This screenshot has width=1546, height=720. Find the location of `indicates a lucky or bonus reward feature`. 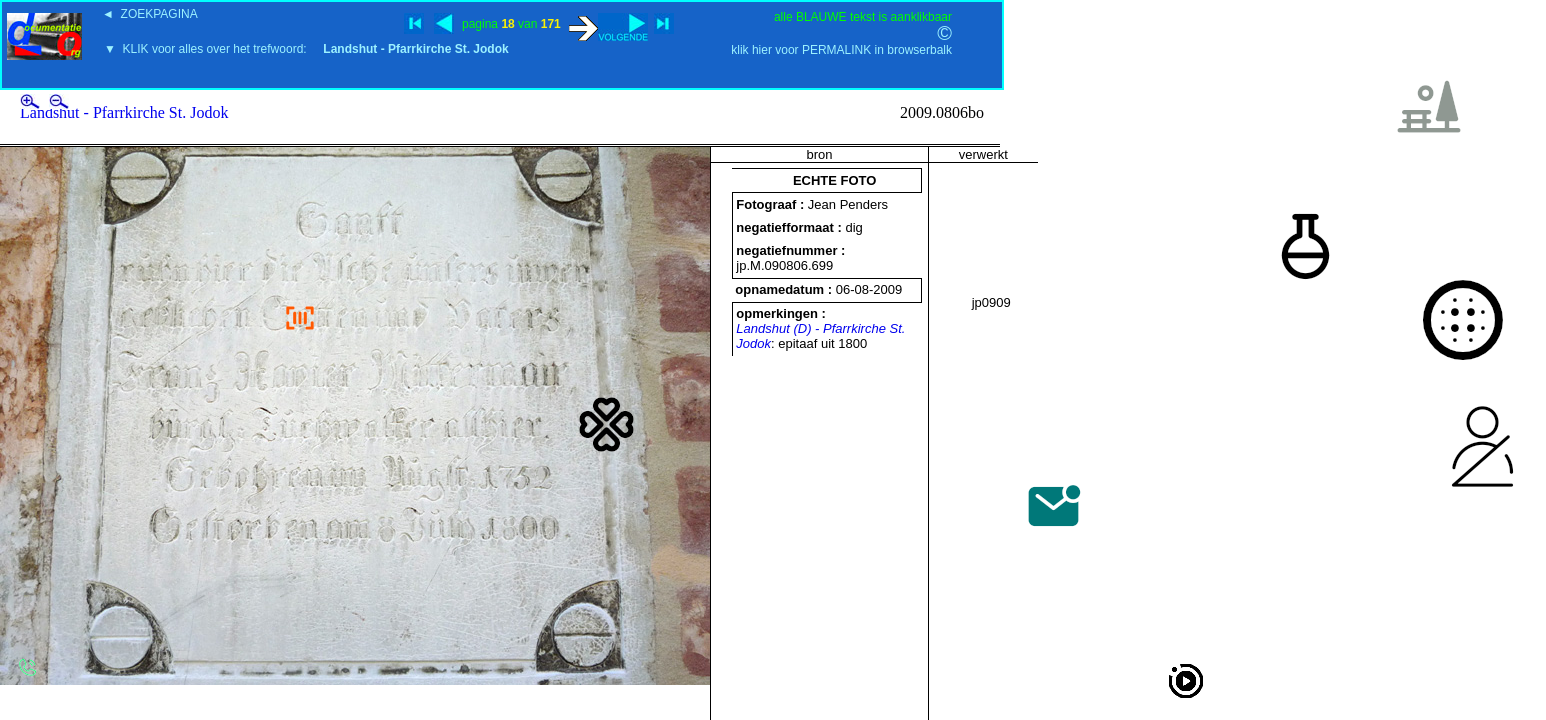

indicates a lucky or bonus reward feature is located at coordinates (606, 424).